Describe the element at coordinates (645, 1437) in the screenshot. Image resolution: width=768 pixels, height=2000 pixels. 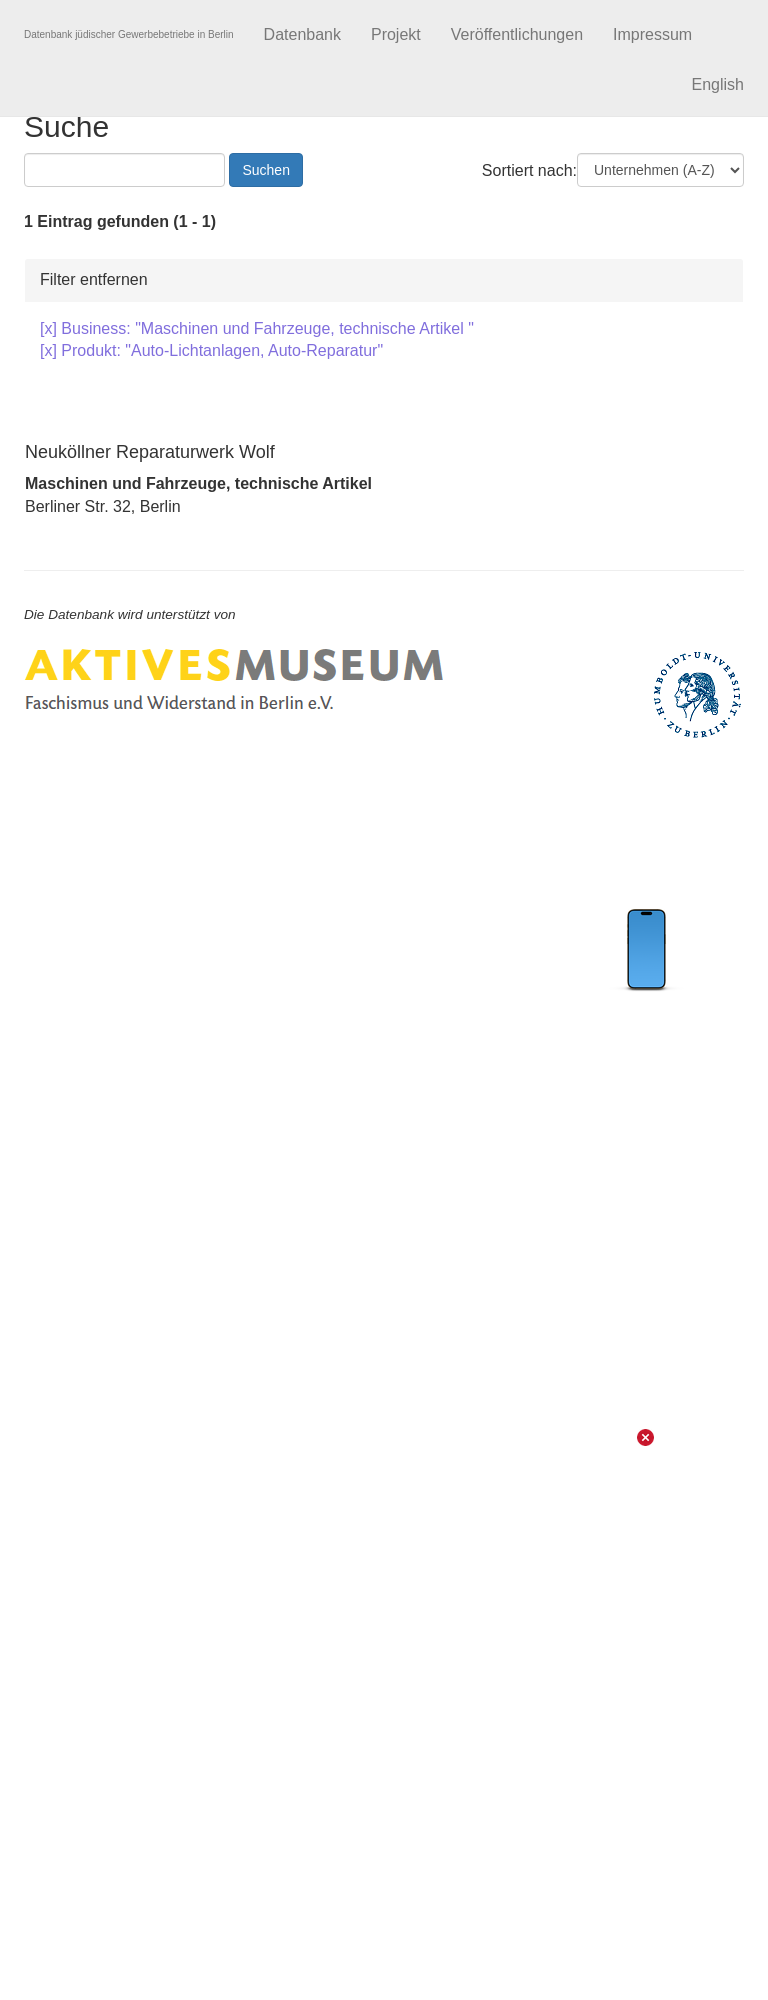
I see `cancel the current action or operation` at that location.